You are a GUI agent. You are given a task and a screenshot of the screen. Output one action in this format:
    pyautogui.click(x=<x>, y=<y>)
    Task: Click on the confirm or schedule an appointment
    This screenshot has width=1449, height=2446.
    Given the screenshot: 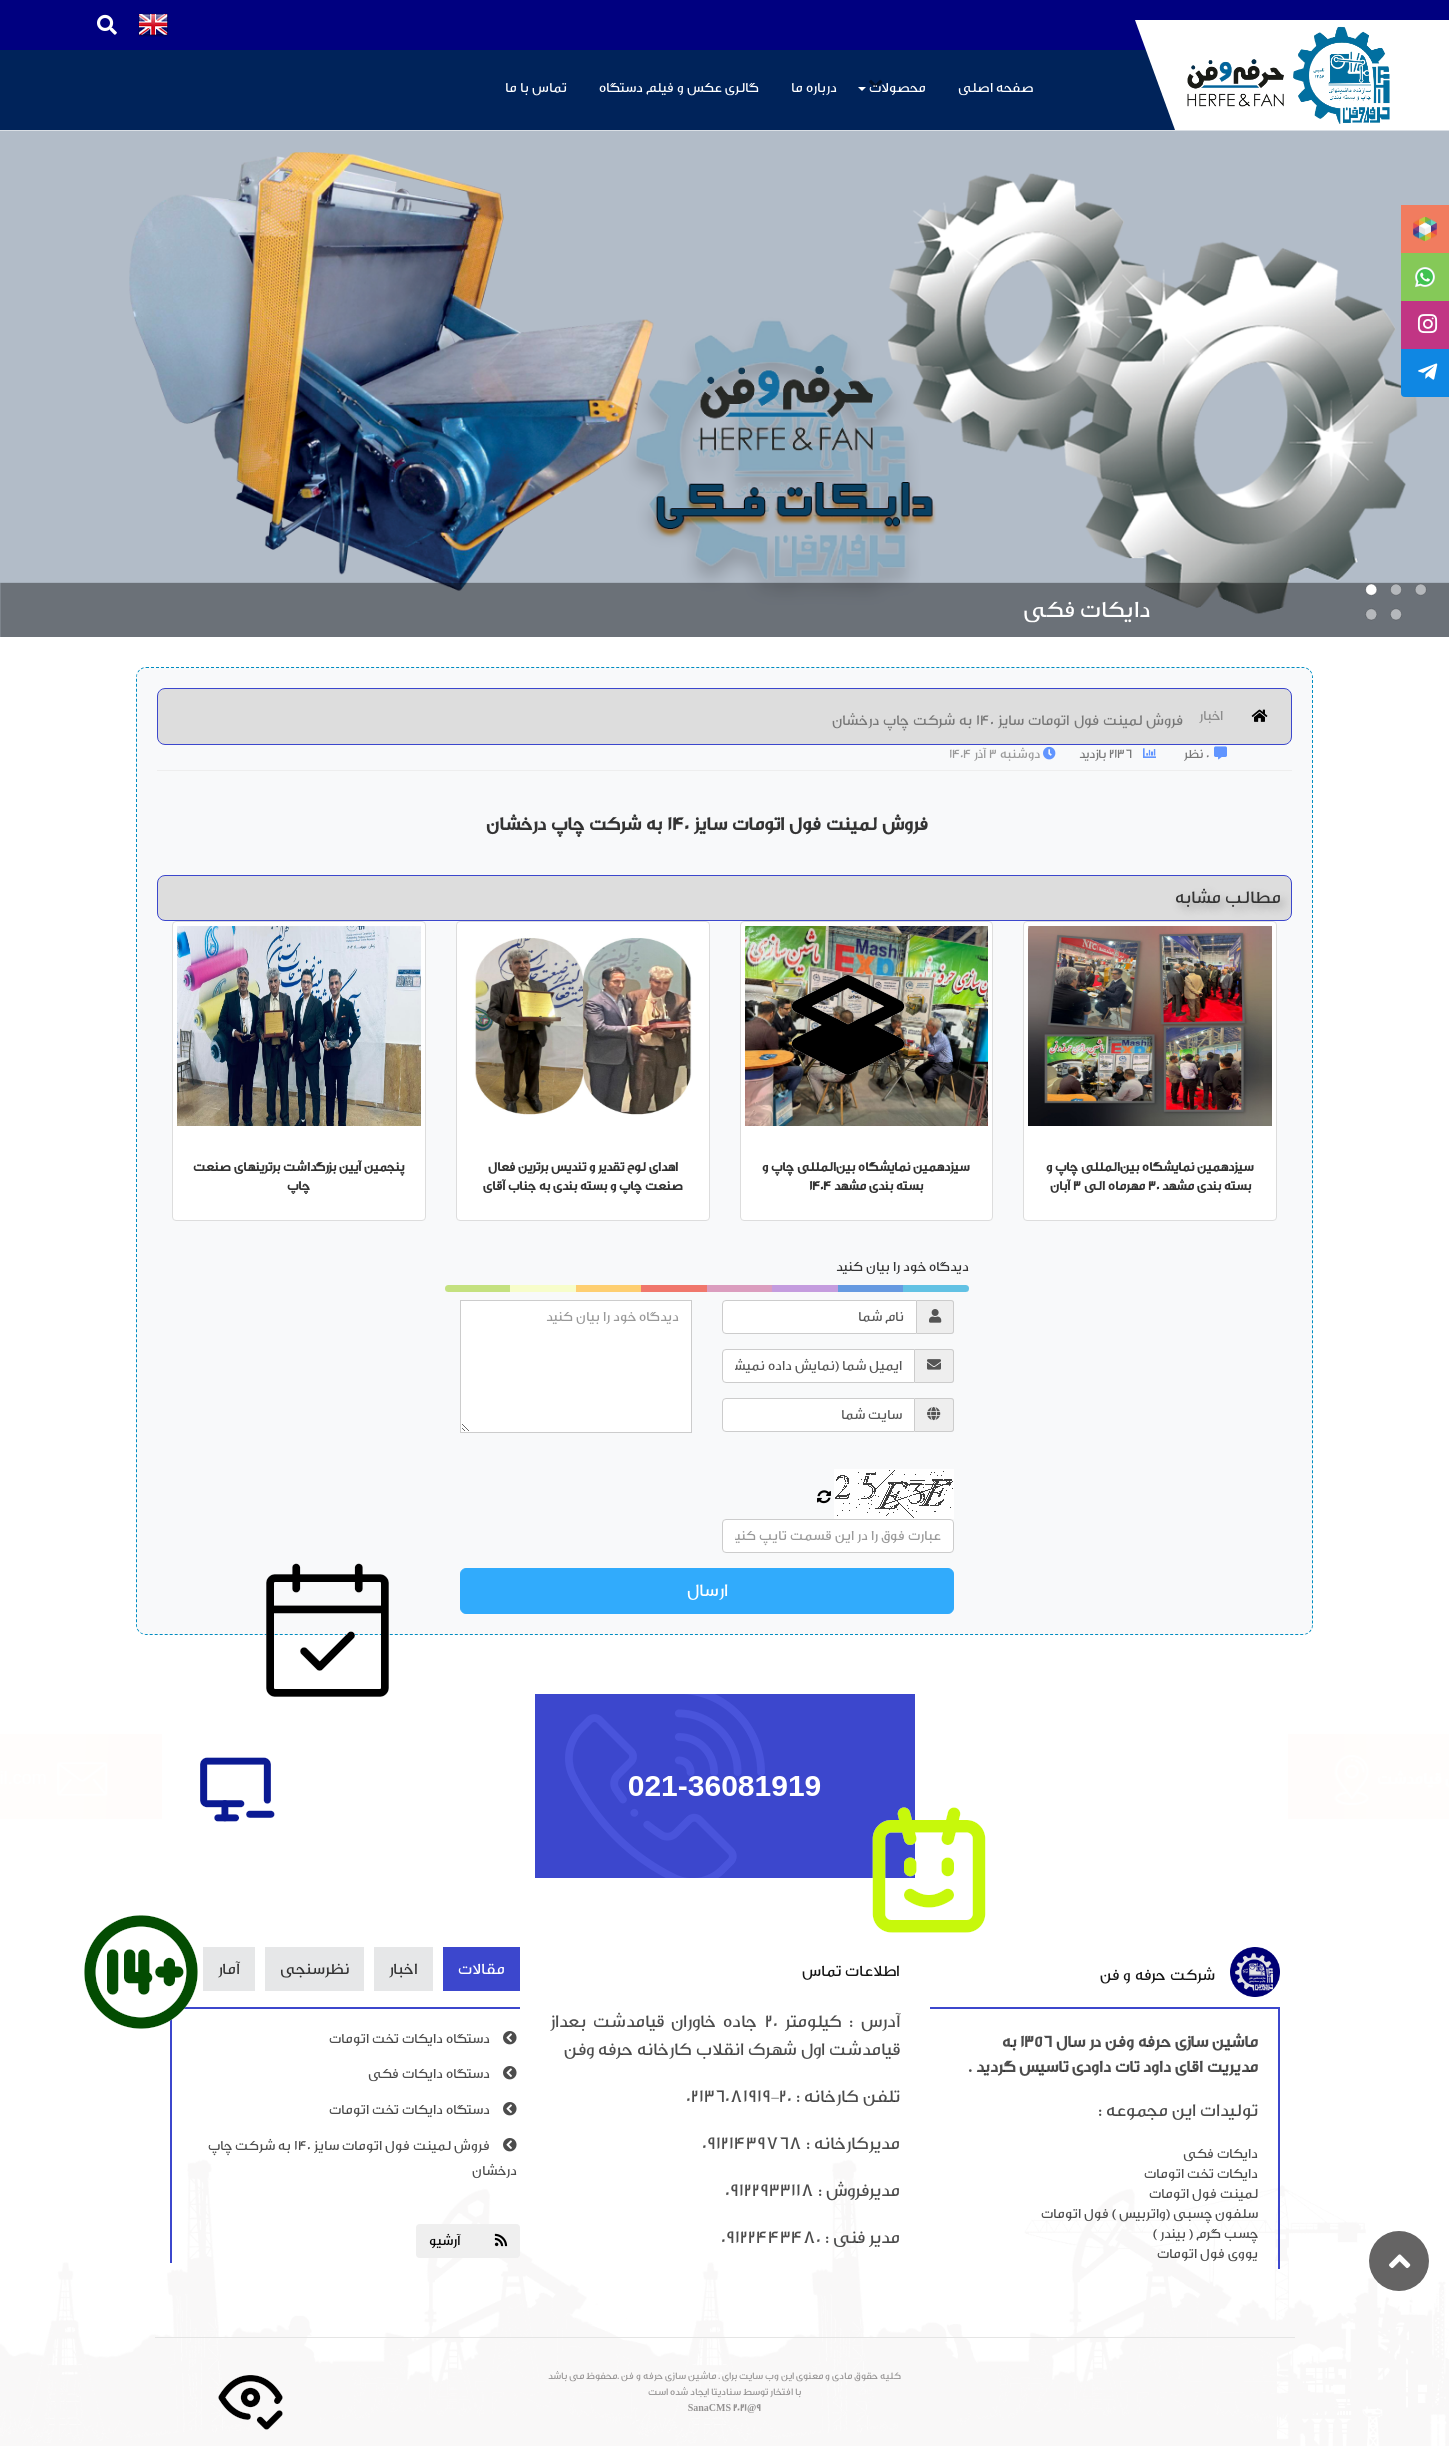 What is the action you would take?
    pyautogui.click(x=327, y=1635)
    